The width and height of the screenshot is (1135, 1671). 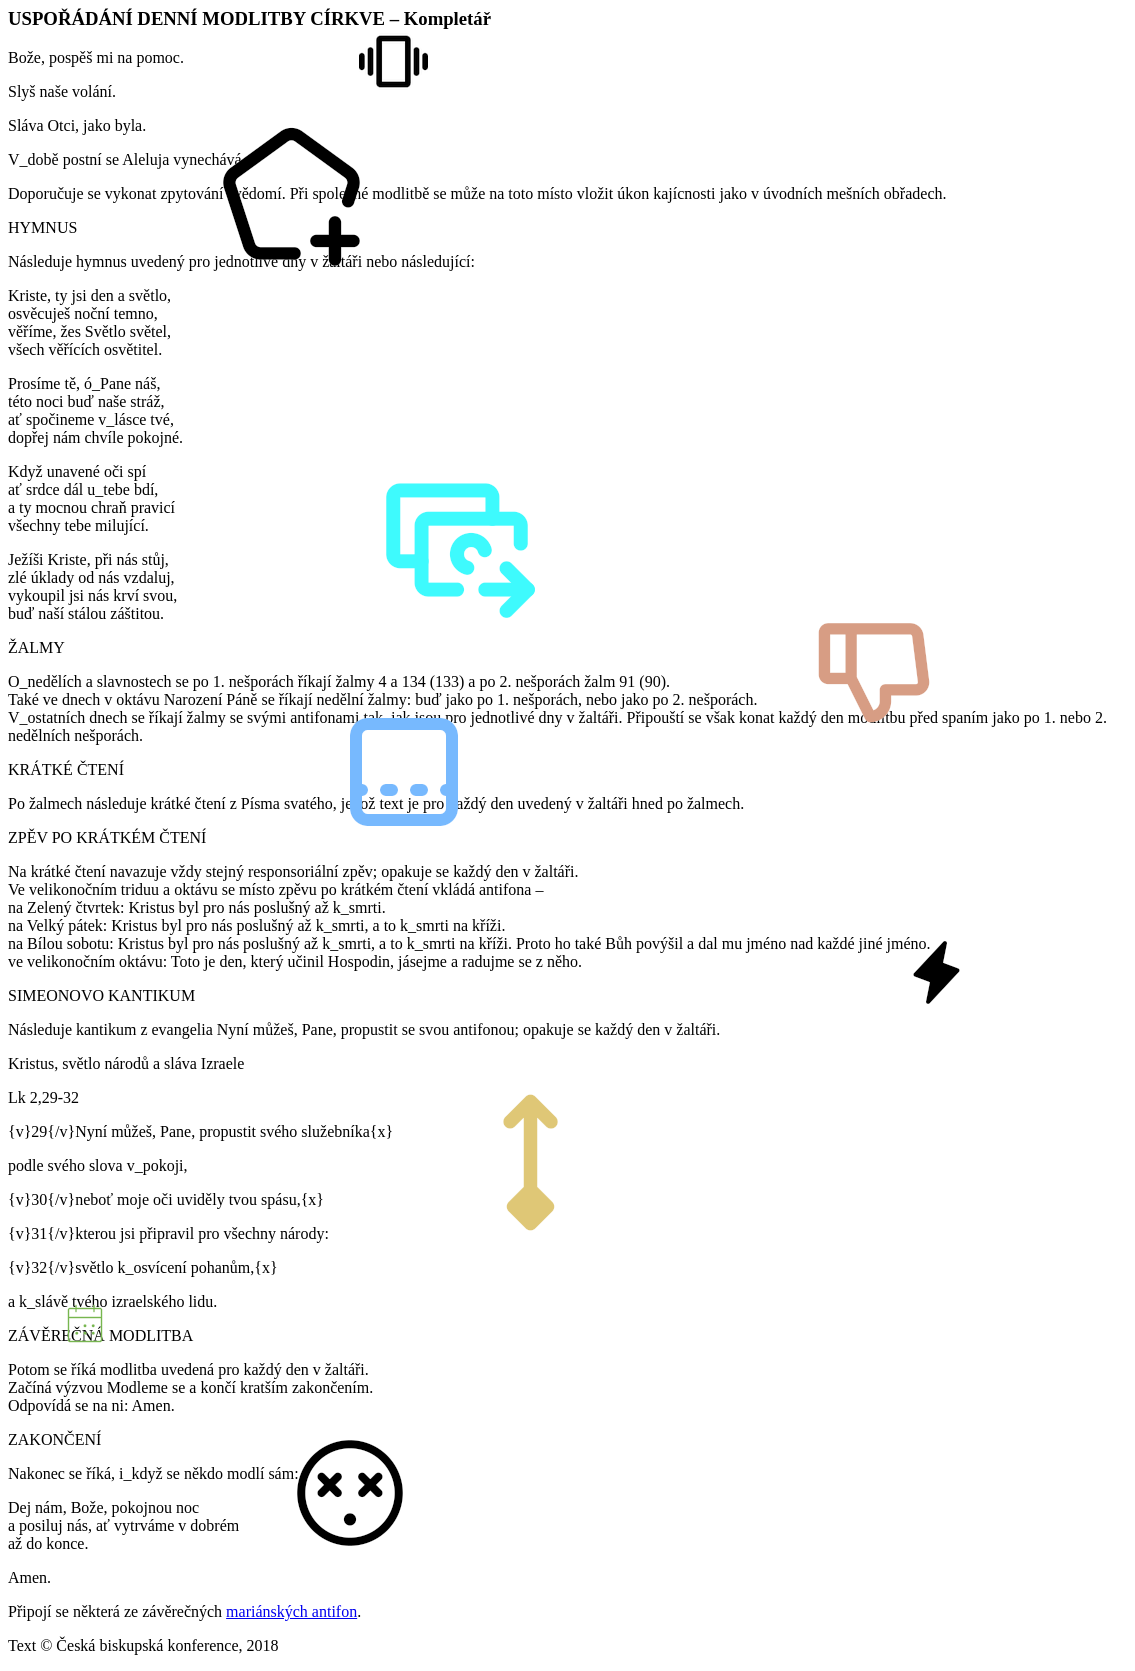 What do you see at coordinates (393, 61) in the screenshot?
I see `enable vibration mode for notifications` at bounding box center [393, 61].